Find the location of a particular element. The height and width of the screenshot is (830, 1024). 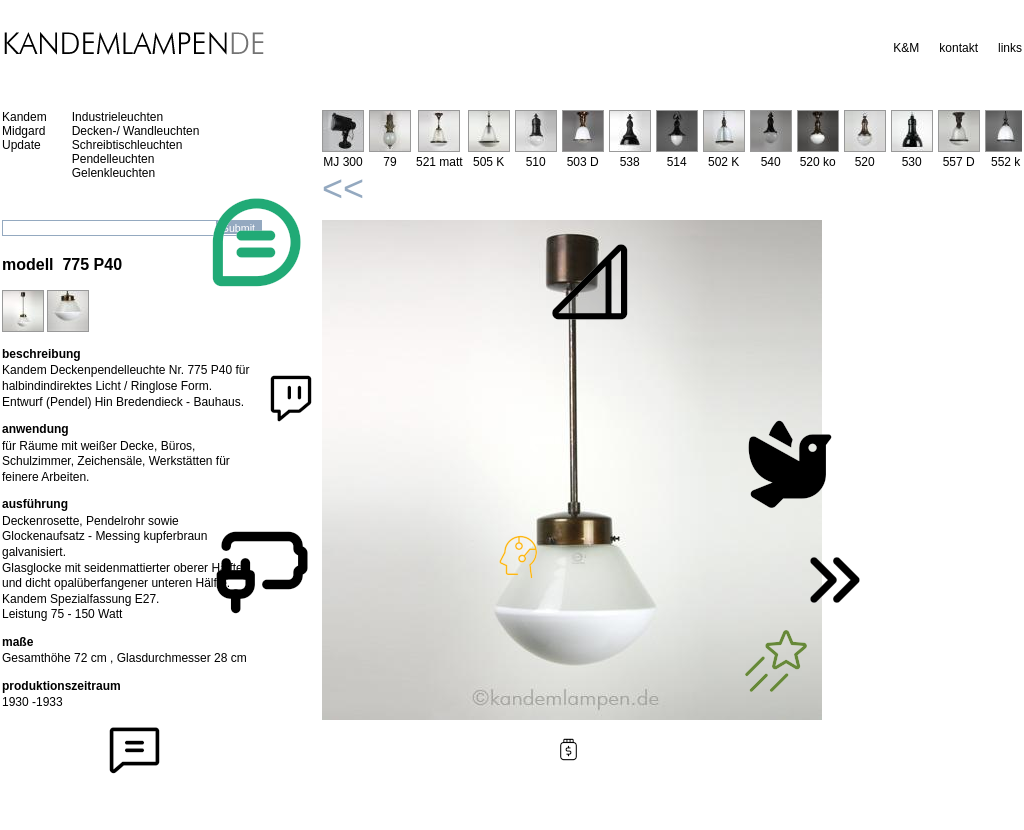

battery currently charging at medium level is located at coordinates (264, 560).